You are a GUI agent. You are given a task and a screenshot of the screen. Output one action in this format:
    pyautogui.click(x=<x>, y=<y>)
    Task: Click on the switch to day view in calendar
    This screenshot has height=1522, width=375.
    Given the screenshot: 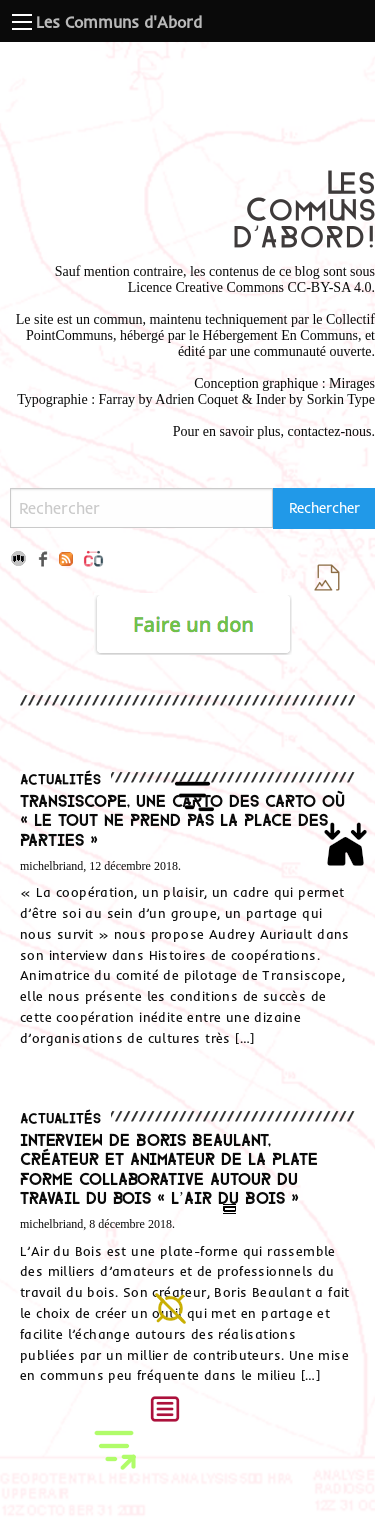 What is the action you would take?
    pyautogui.click(x=230, y=1209)
    